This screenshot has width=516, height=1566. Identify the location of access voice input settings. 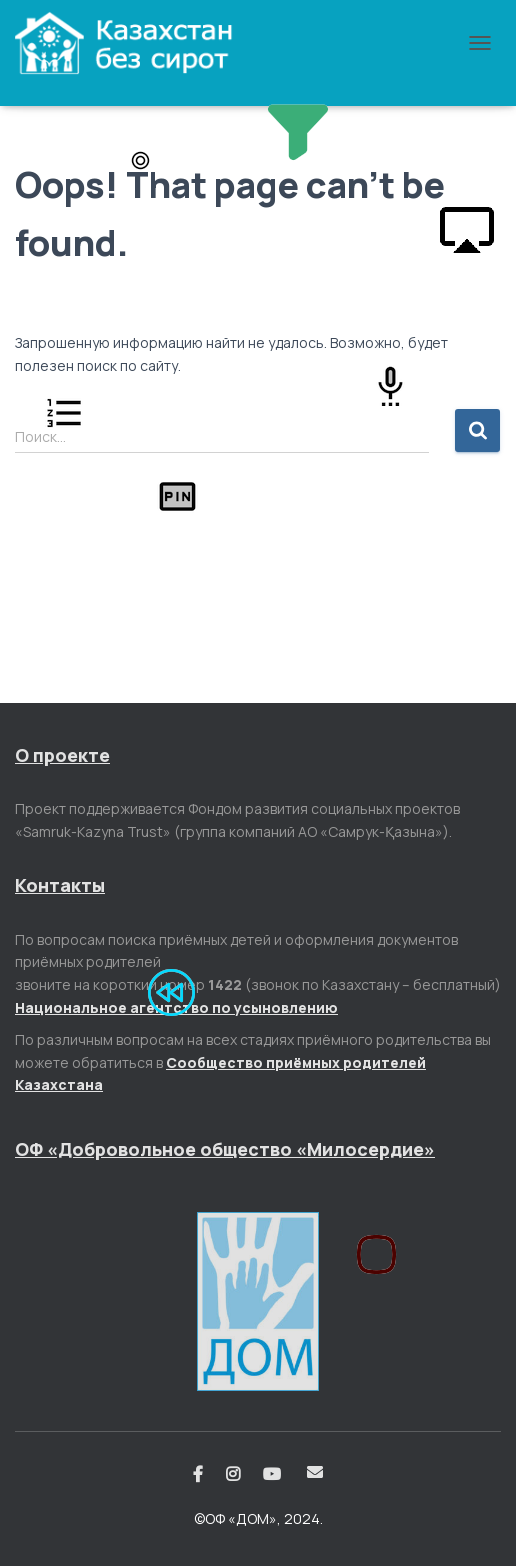
(390, 385).